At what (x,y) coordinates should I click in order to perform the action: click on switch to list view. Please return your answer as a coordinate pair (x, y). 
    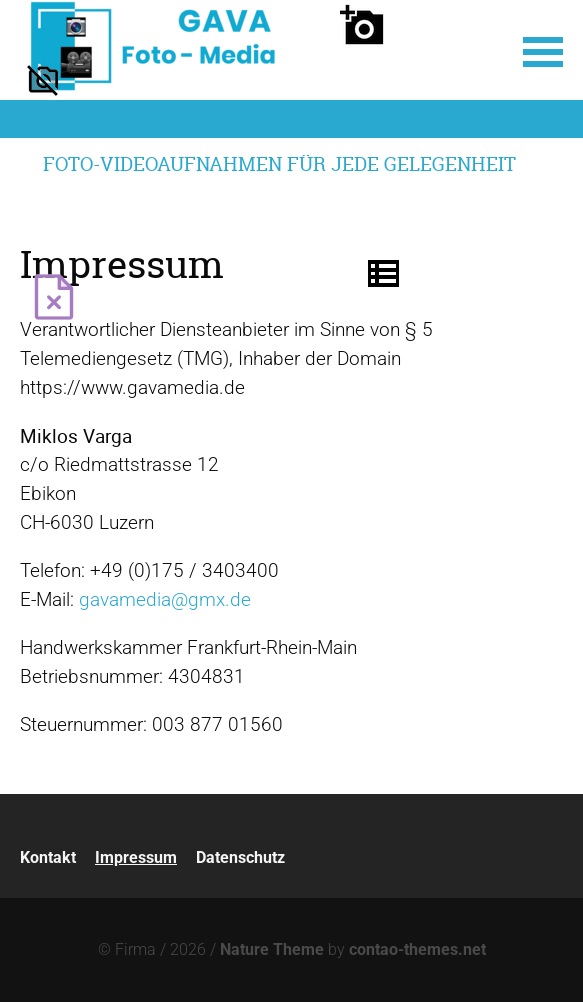
    Looking at the image, I should click on (384, 273).